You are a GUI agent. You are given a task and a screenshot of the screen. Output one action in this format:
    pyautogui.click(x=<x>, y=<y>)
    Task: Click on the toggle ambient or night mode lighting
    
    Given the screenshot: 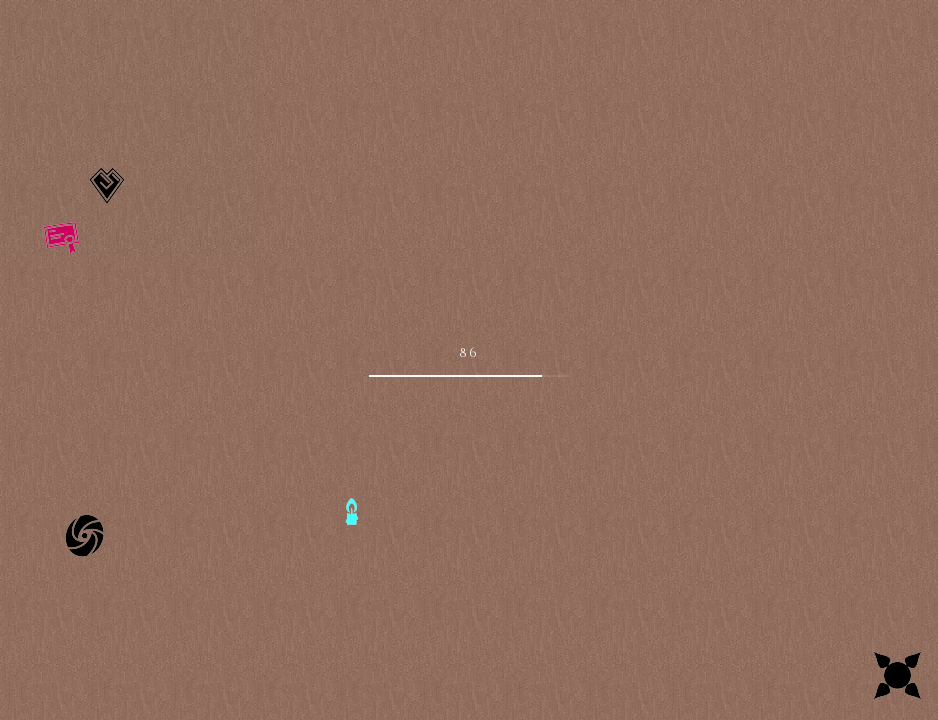 What is the action you would take?
    pyautogui.click(x=351, y=511)
    